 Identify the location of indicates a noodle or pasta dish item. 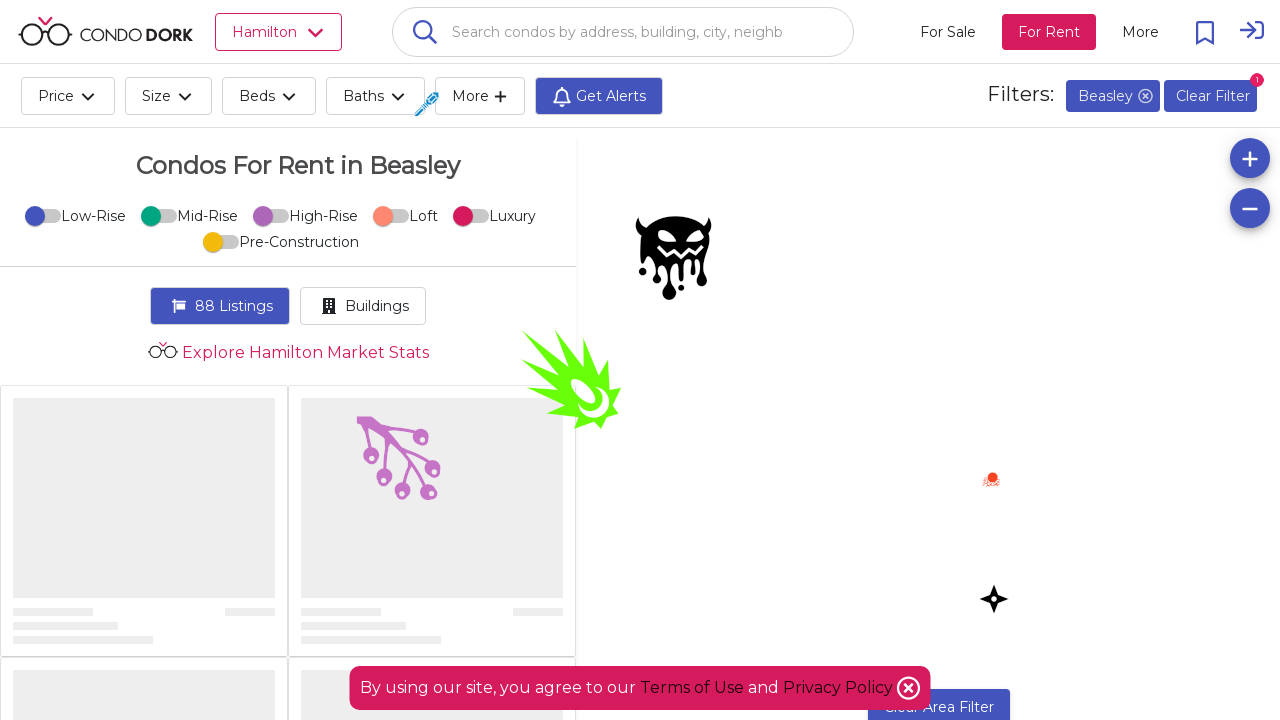
(991, 478).